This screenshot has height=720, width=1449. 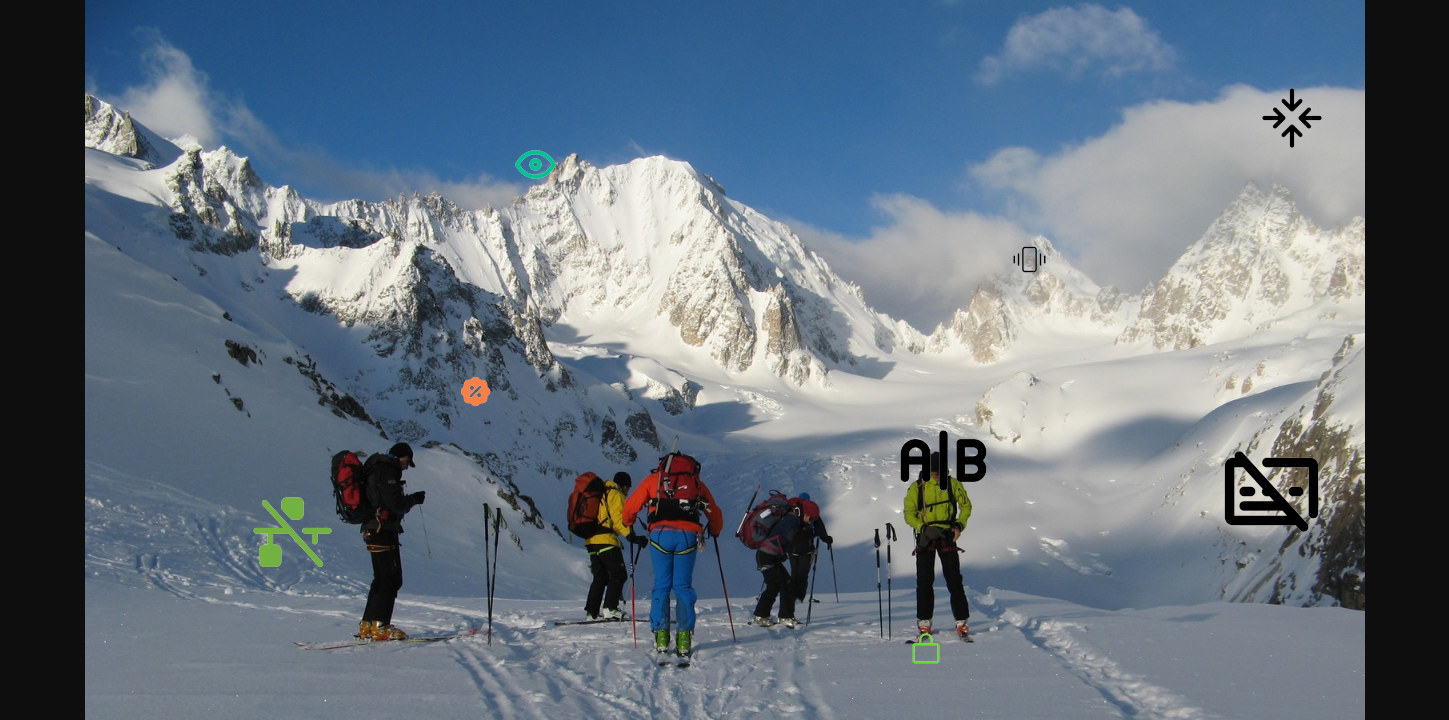 What do you see at coordinates (1271, 491) in the screenshot?
I see `disable subtitles or closed captions` at bounding box center [1271, 491].